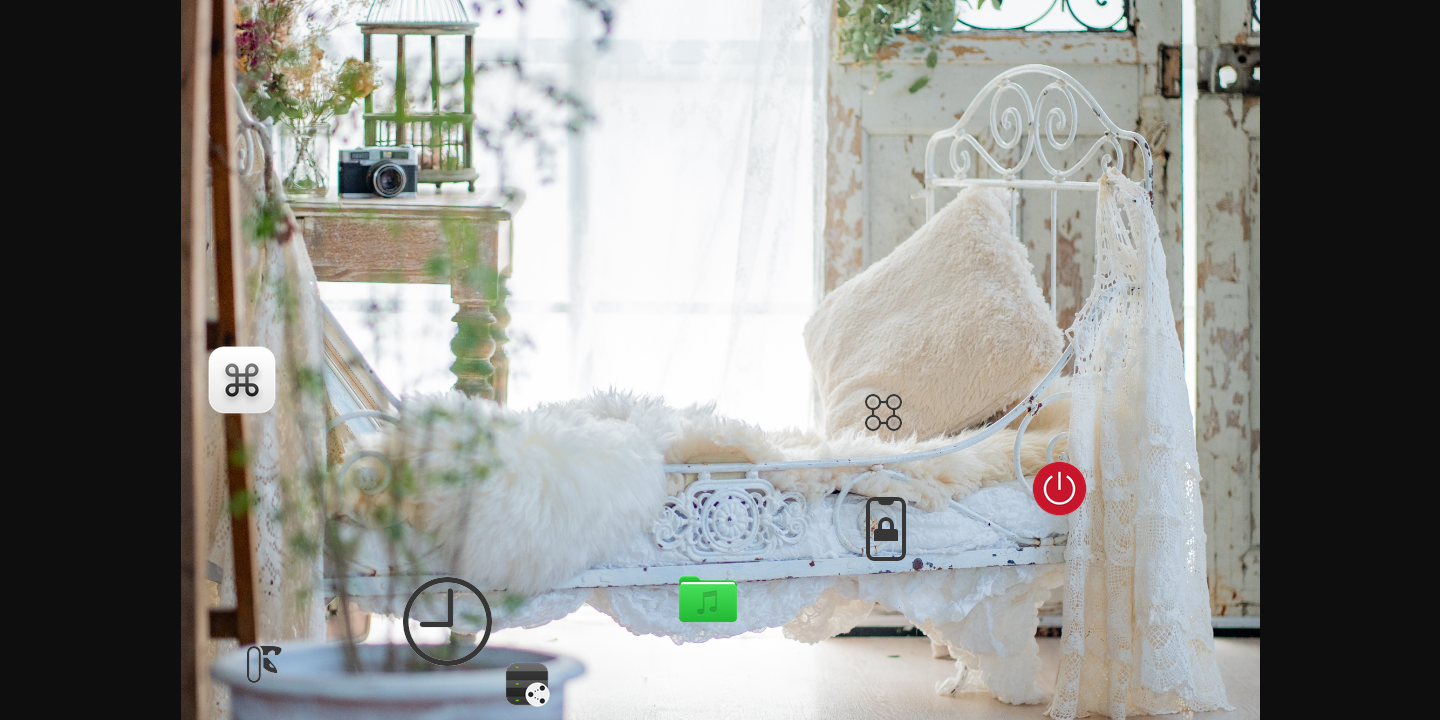 This screenshot has width=1440, height=720. Describe the element at coordinates (265, 664) in the screenshot. I see `access system utilities and tools` at that location.